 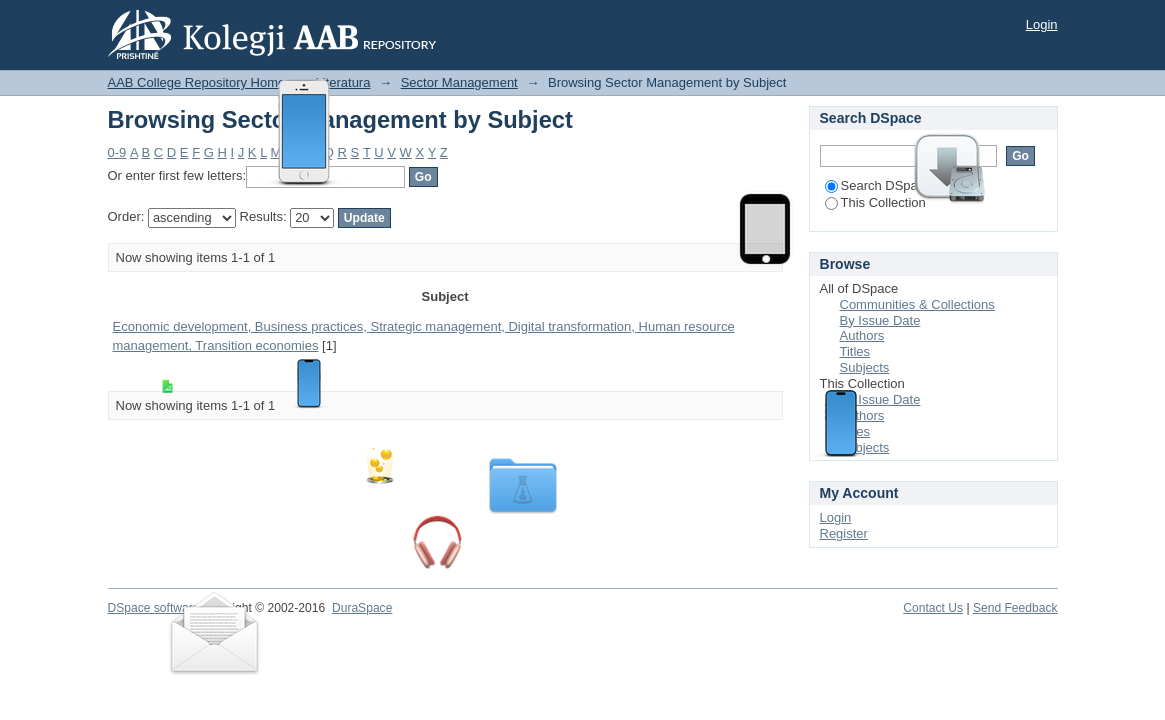 What do you see at coordinates (183, 386) in the screenshot?
I see `open a UI designer or interface builder file` at bounding box center [183, 386].